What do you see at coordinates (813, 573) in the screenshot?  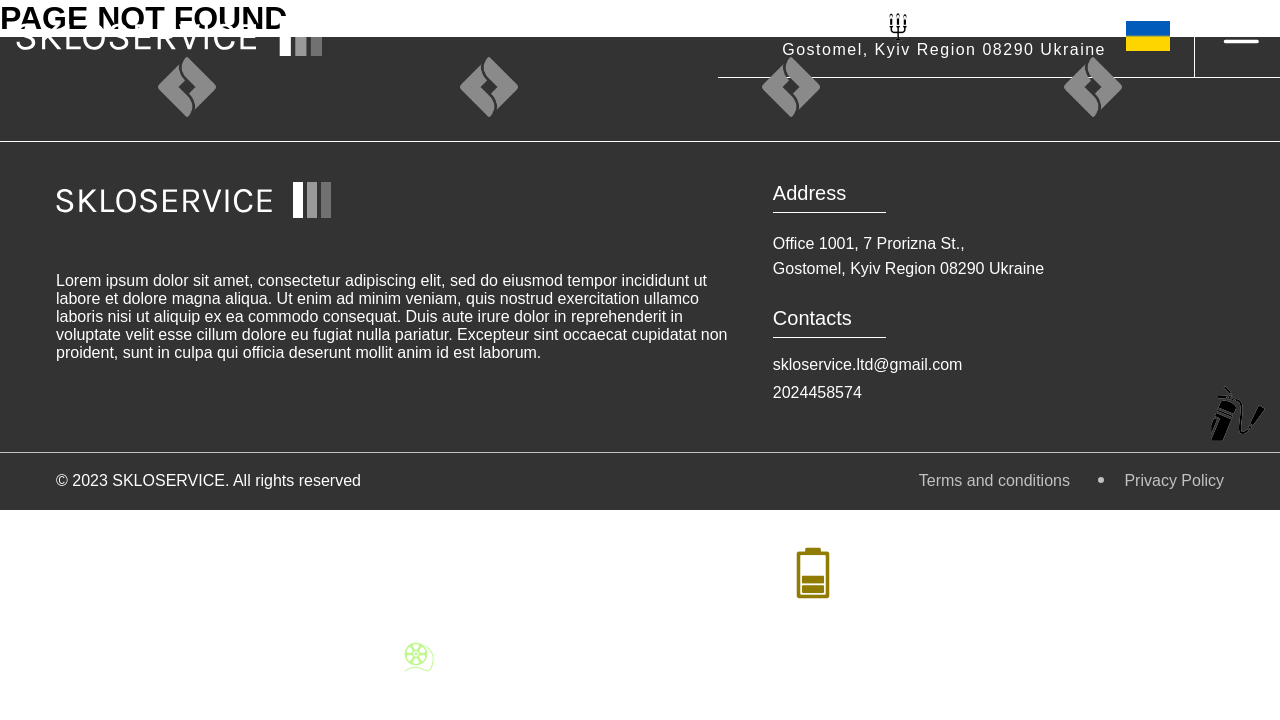 I see `indicates battery at 50% charge` at bounding box center [813, 573].